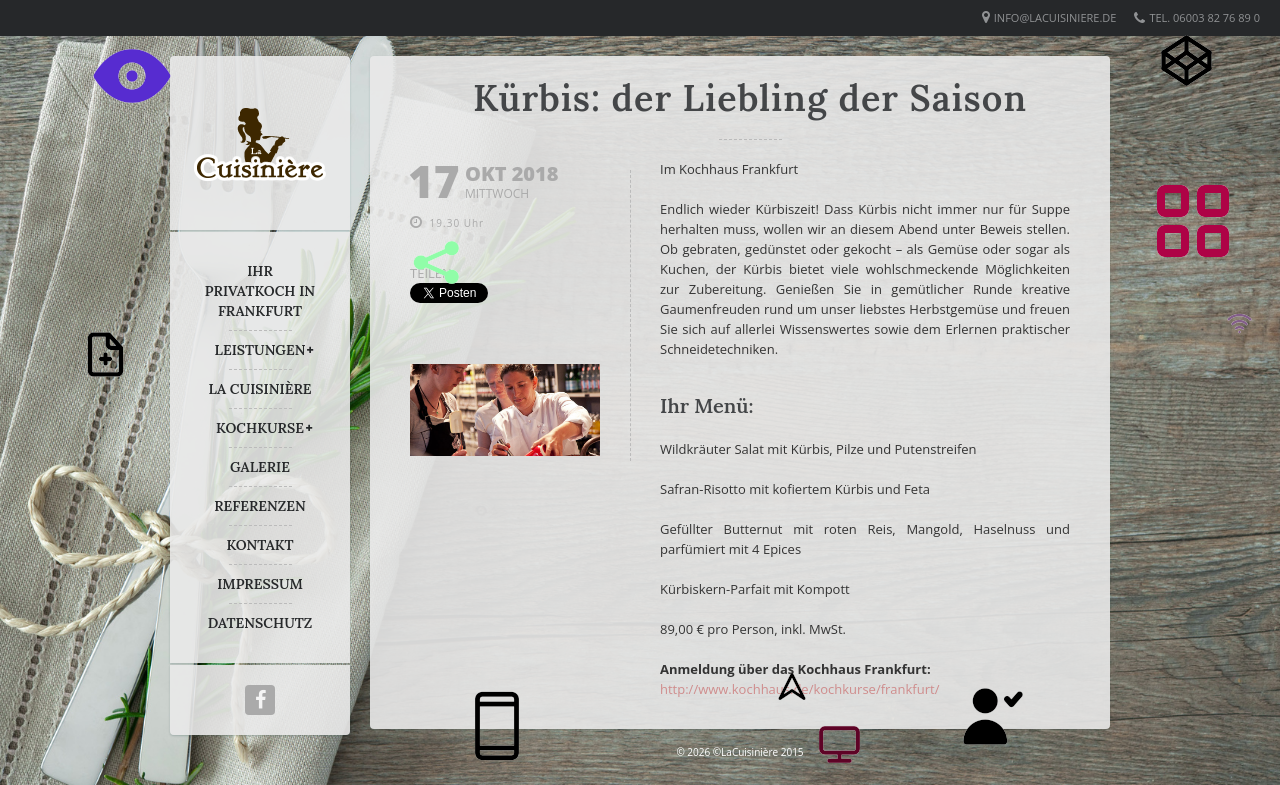  Describe the element at coordinates (497, 726) in the screenshot. I see `switch to mobile view` at that location.